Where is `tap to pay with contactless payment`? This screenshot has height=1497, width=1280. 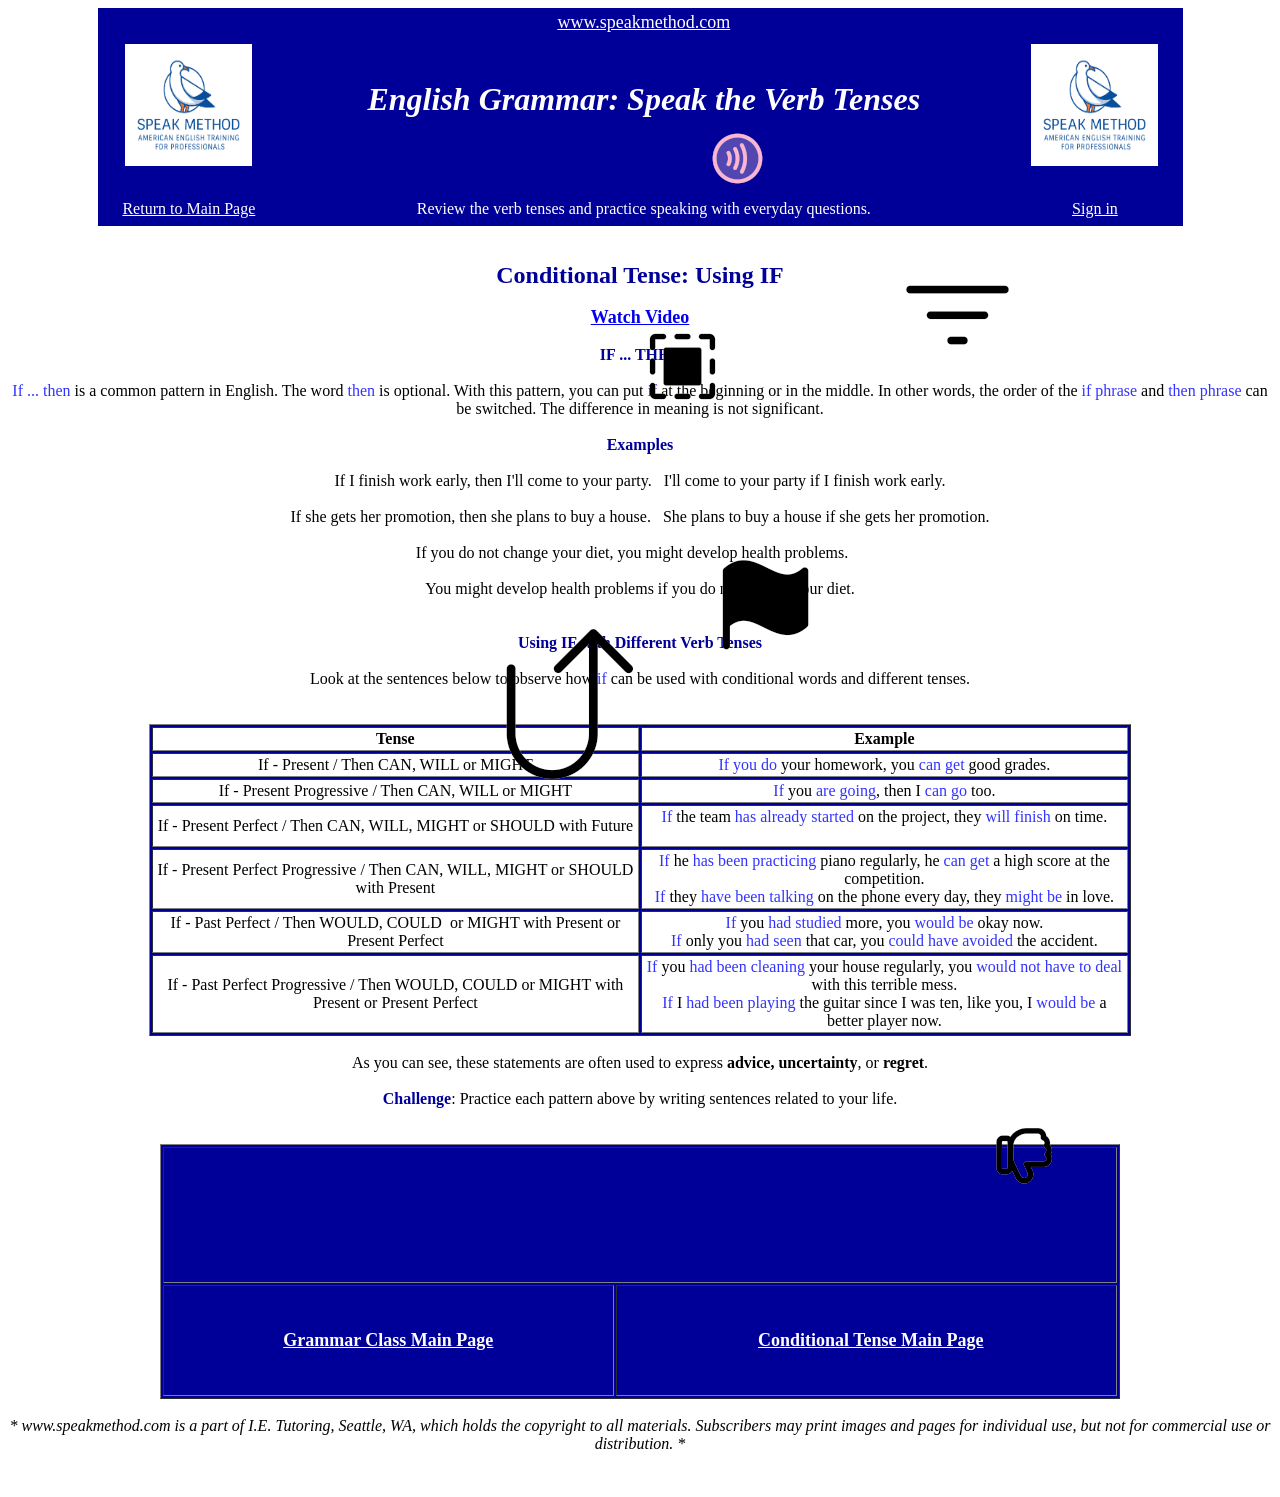 tap to pay with contactless payment is located at coordinates (737, 158).